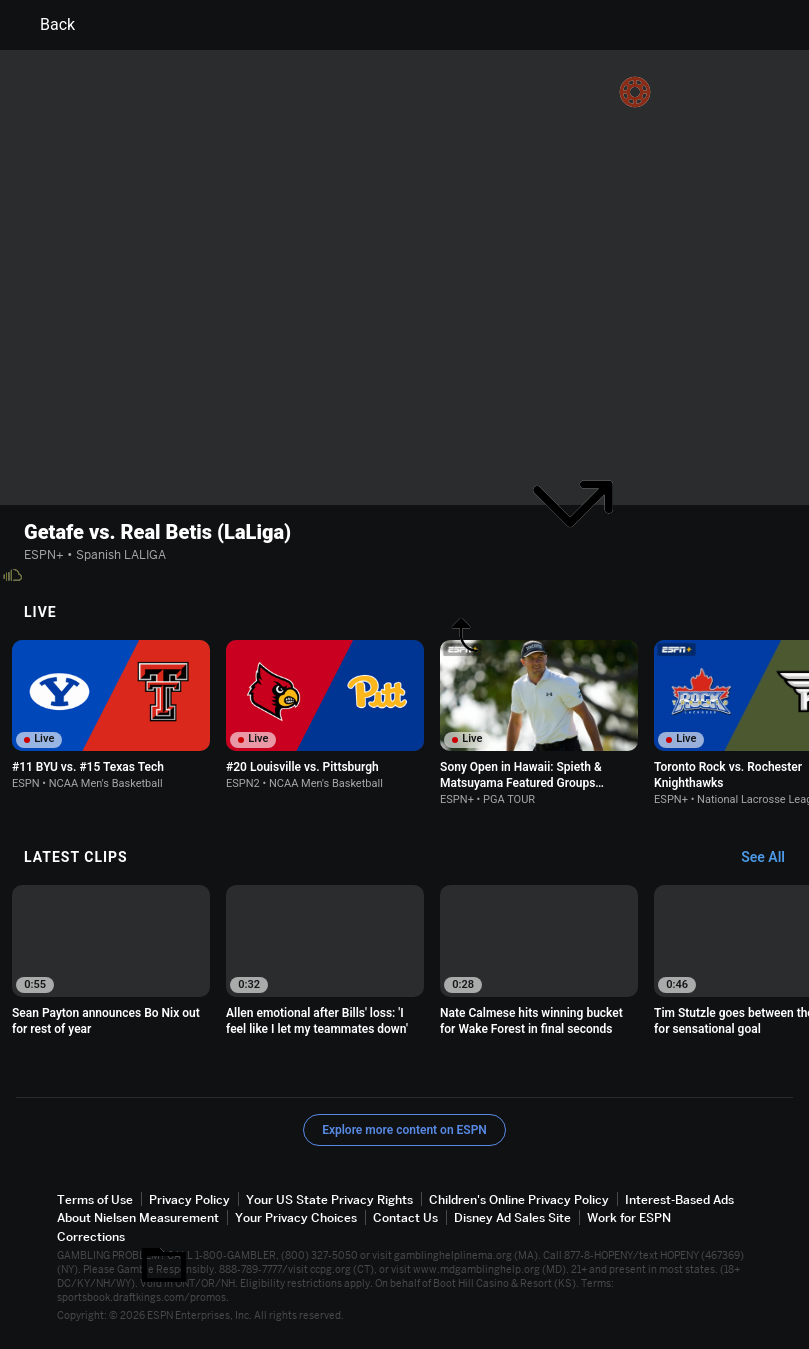 This screenshot has width=809, height=1349. Describe the element at coordinates (635, 92) in the screenshot. I see `access casino or gambling features` at that location.